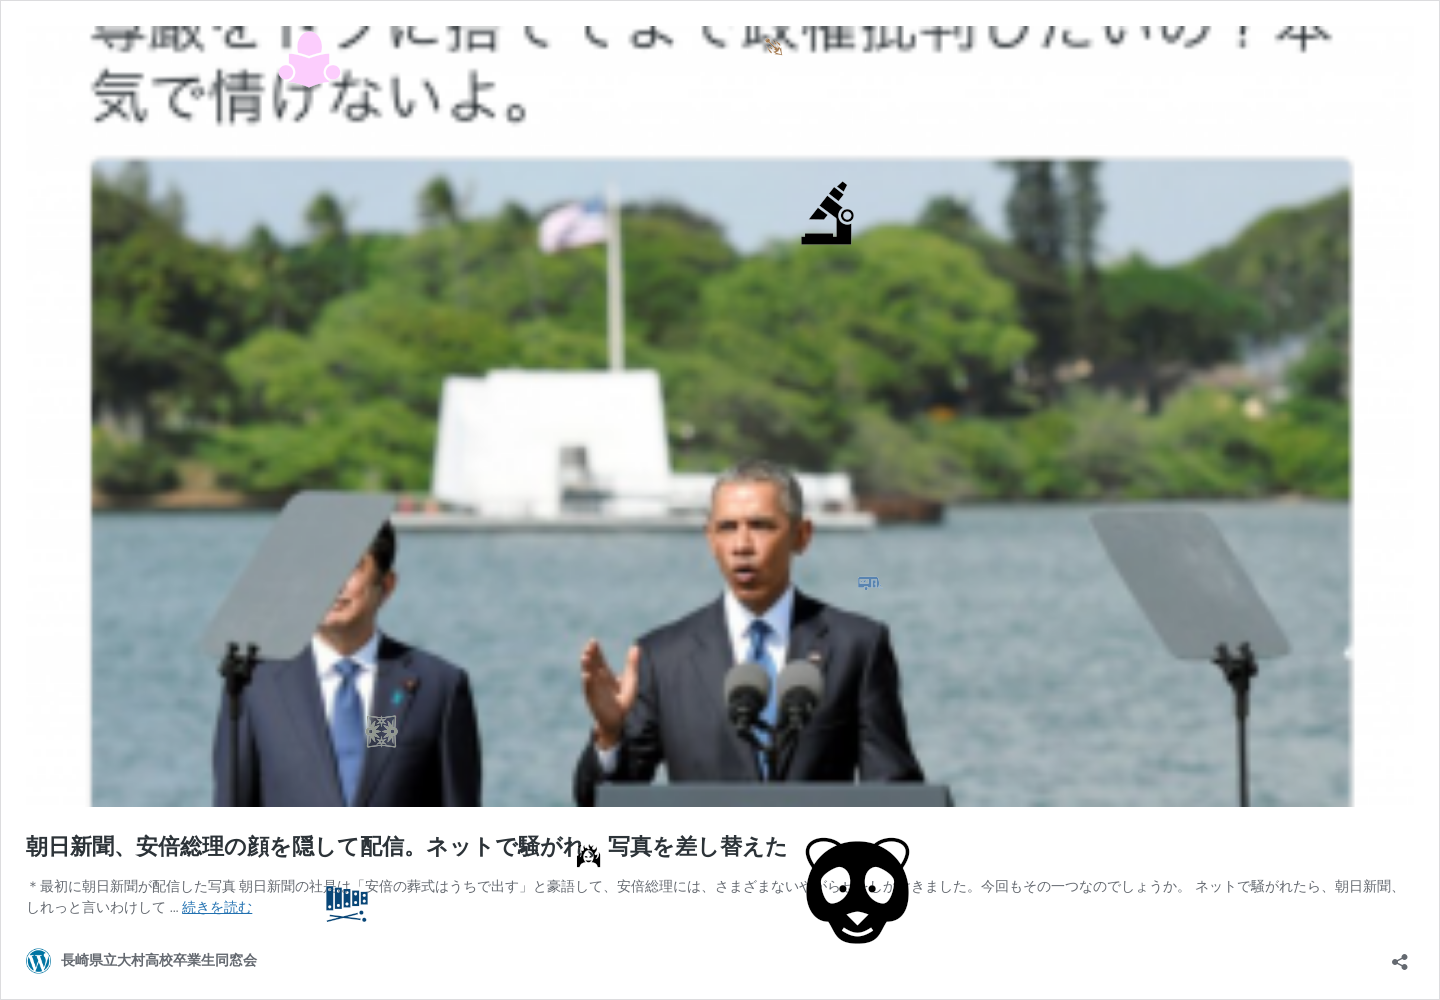  What do you see at coordinates (870, 583) in the screenshot?
I see `select caravan or RV vehicle type` at bounding box center [870, 583].